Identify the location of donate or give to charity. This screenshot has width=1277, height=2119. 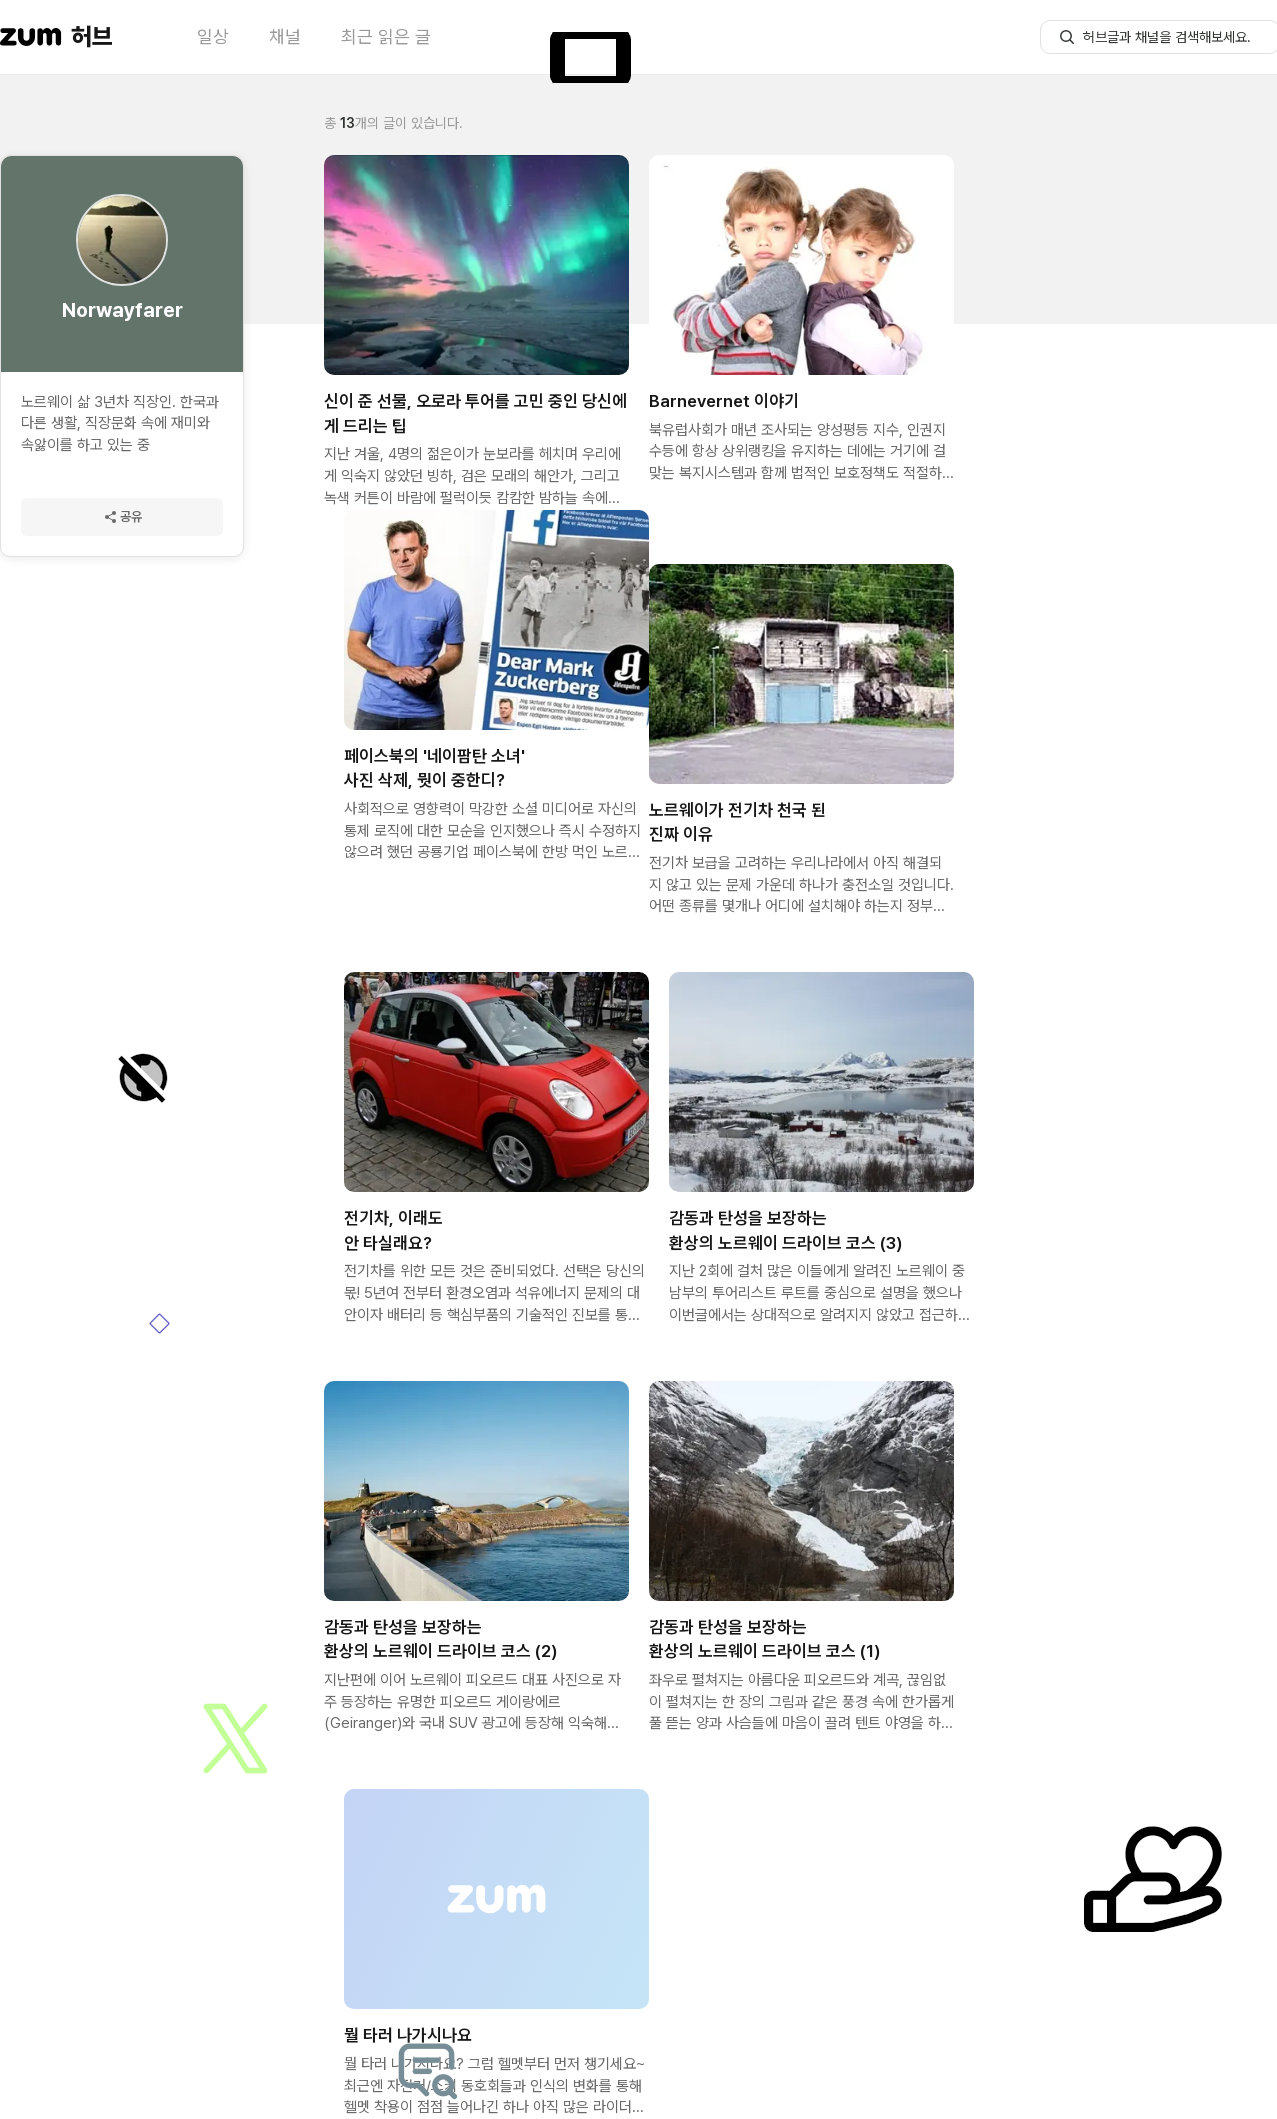
(1157, 1881).